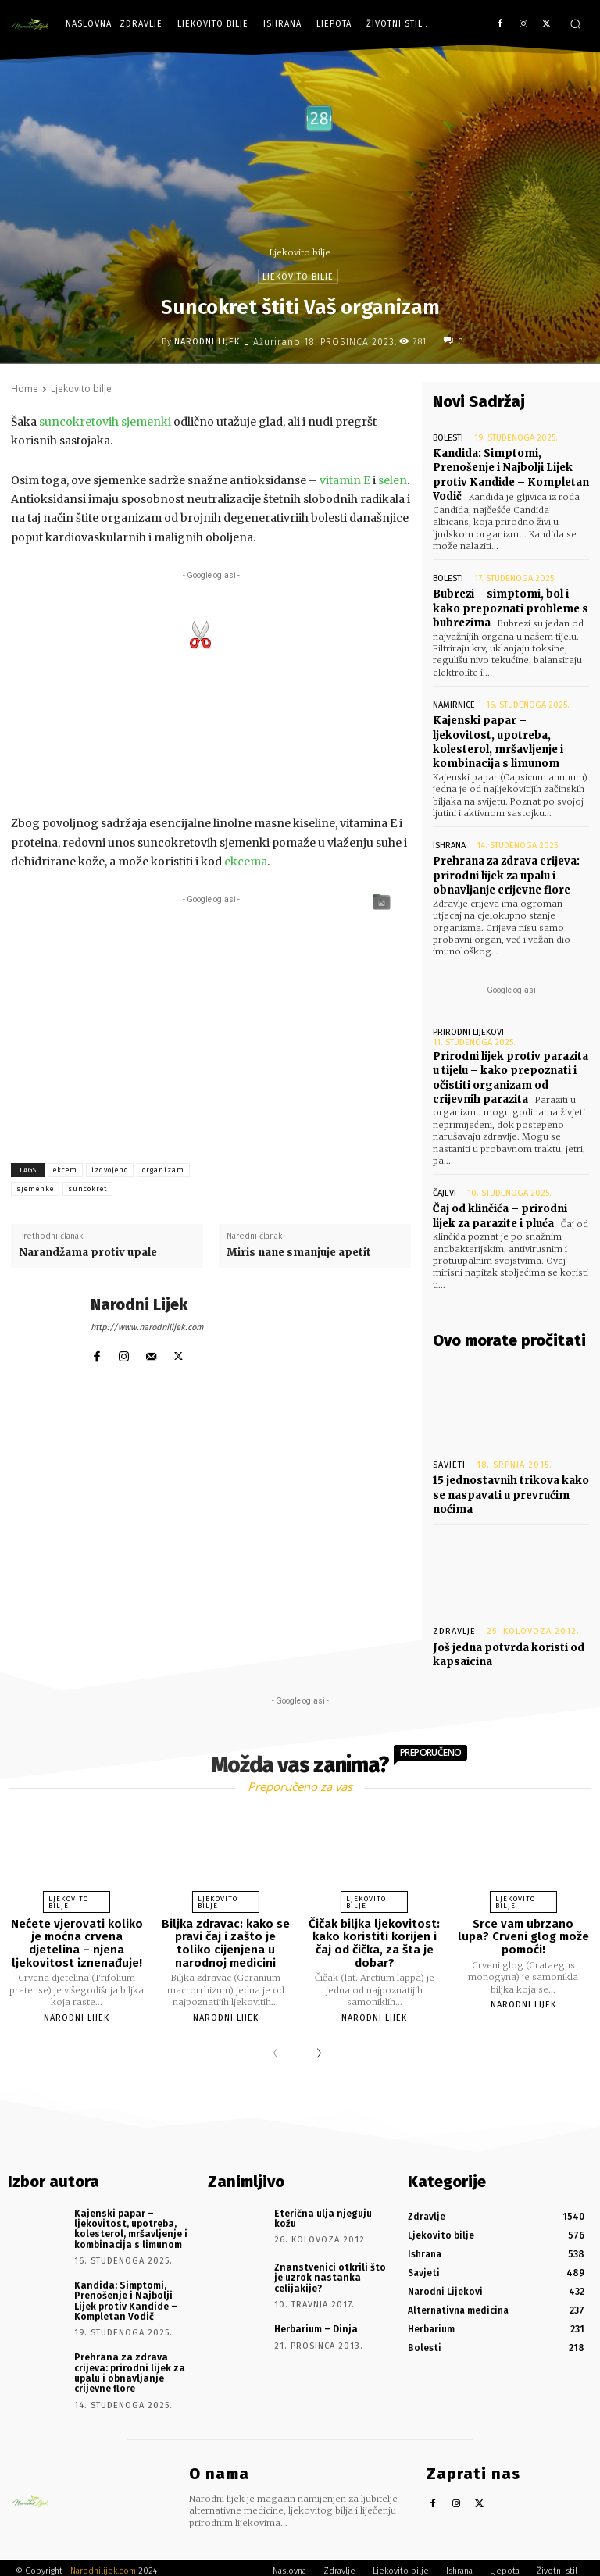 The image size is (600, 2576). What do you see at coordinates (200, 634) in the screenshot?
I see `cut selected content to clipboard` at bounding box center [200, 634].